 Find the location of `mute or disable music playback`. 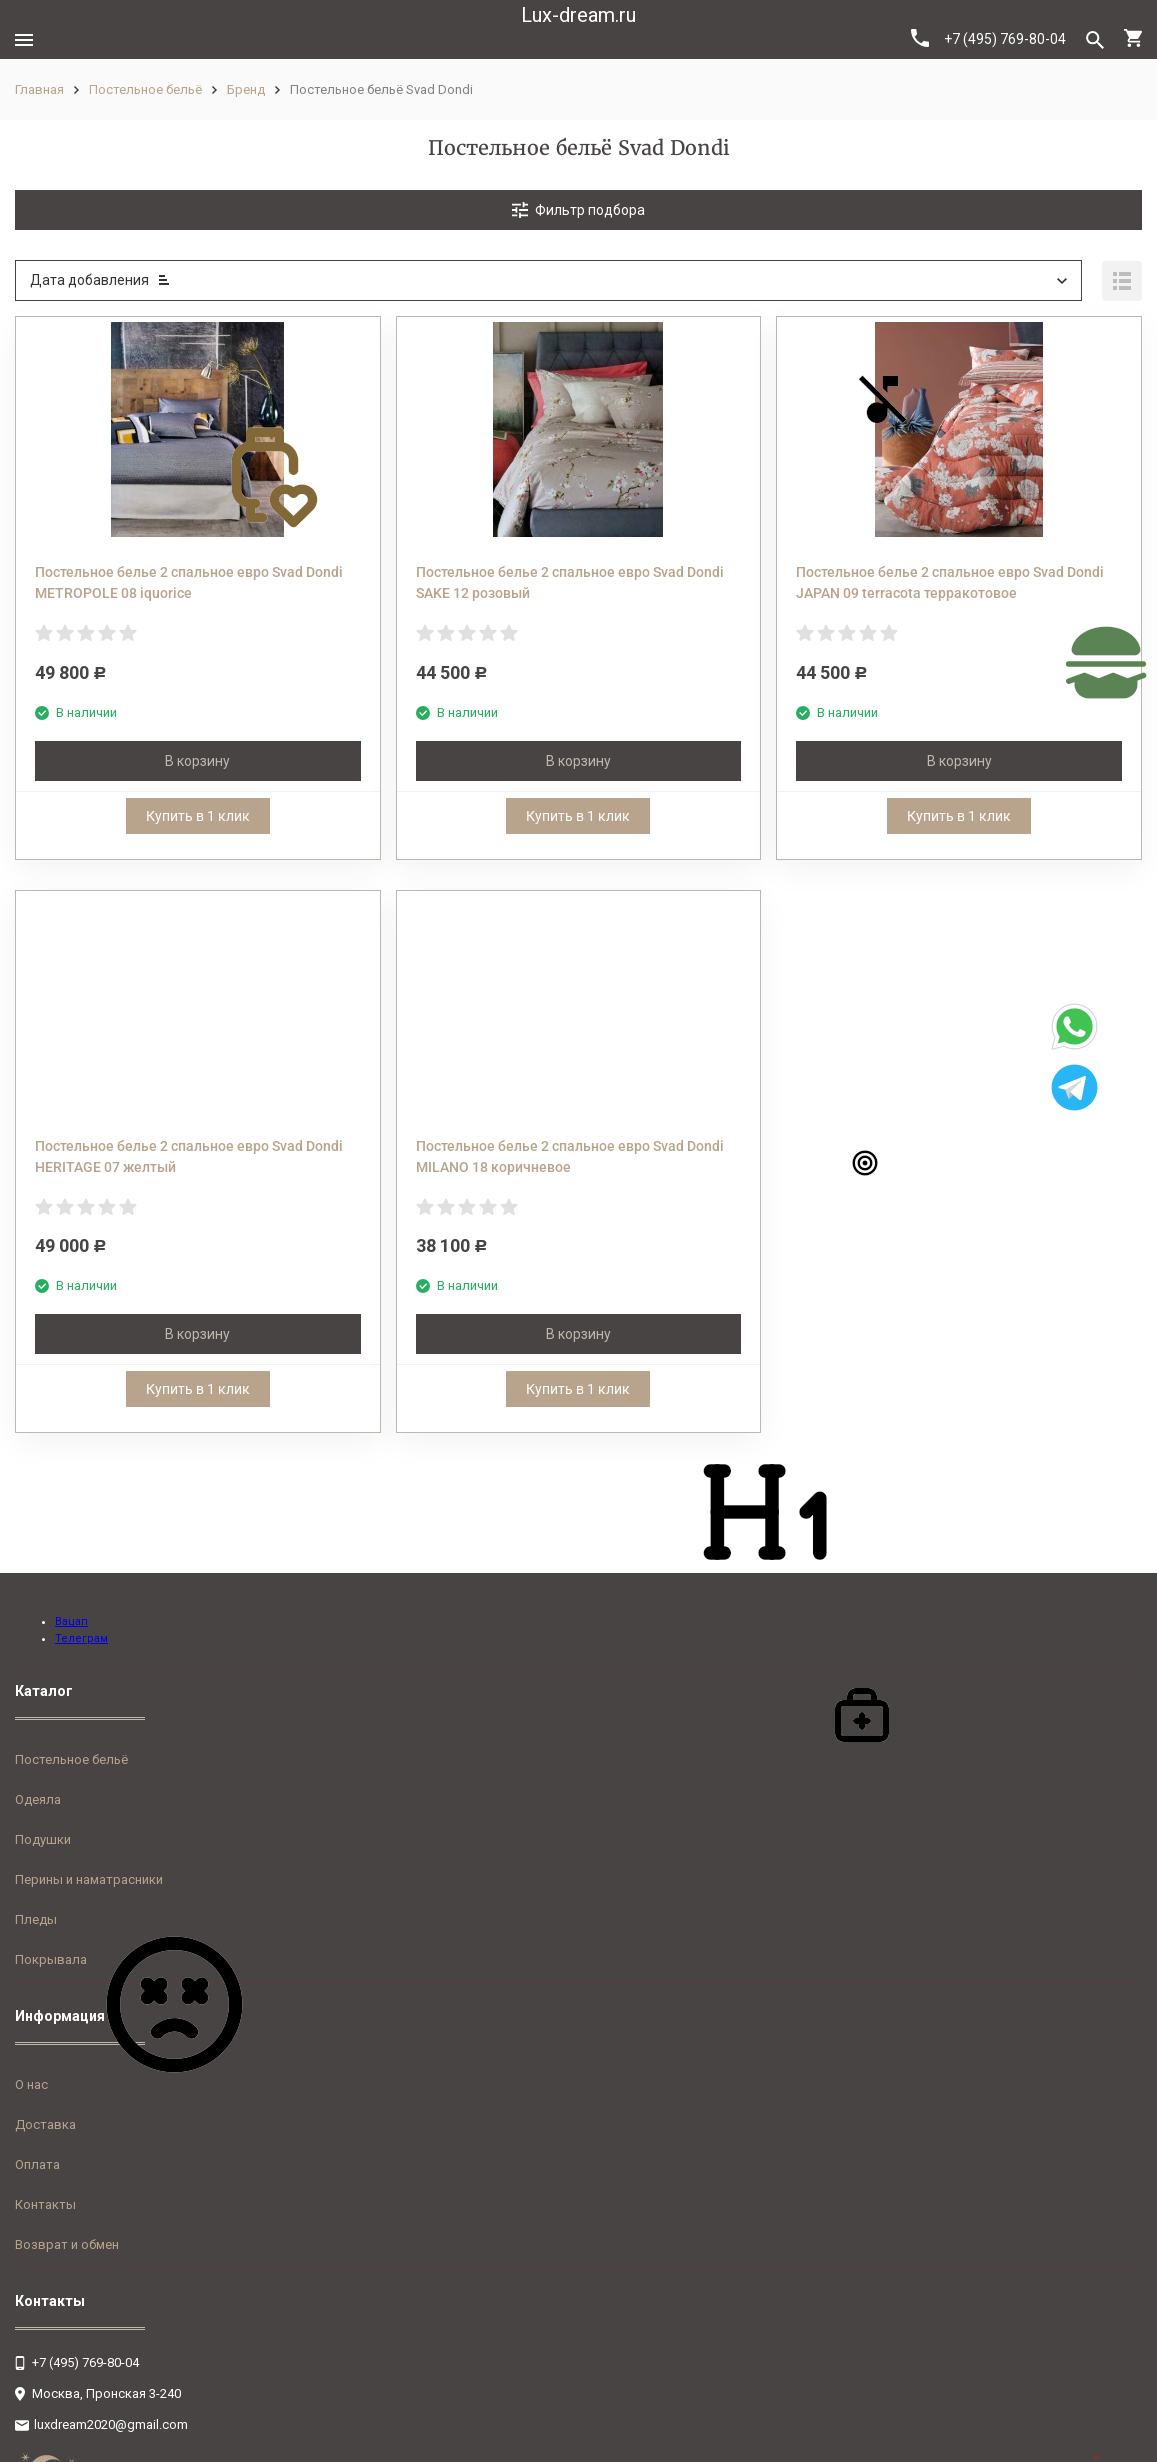

mute or disable music playback is located at coordinates (882, 399).